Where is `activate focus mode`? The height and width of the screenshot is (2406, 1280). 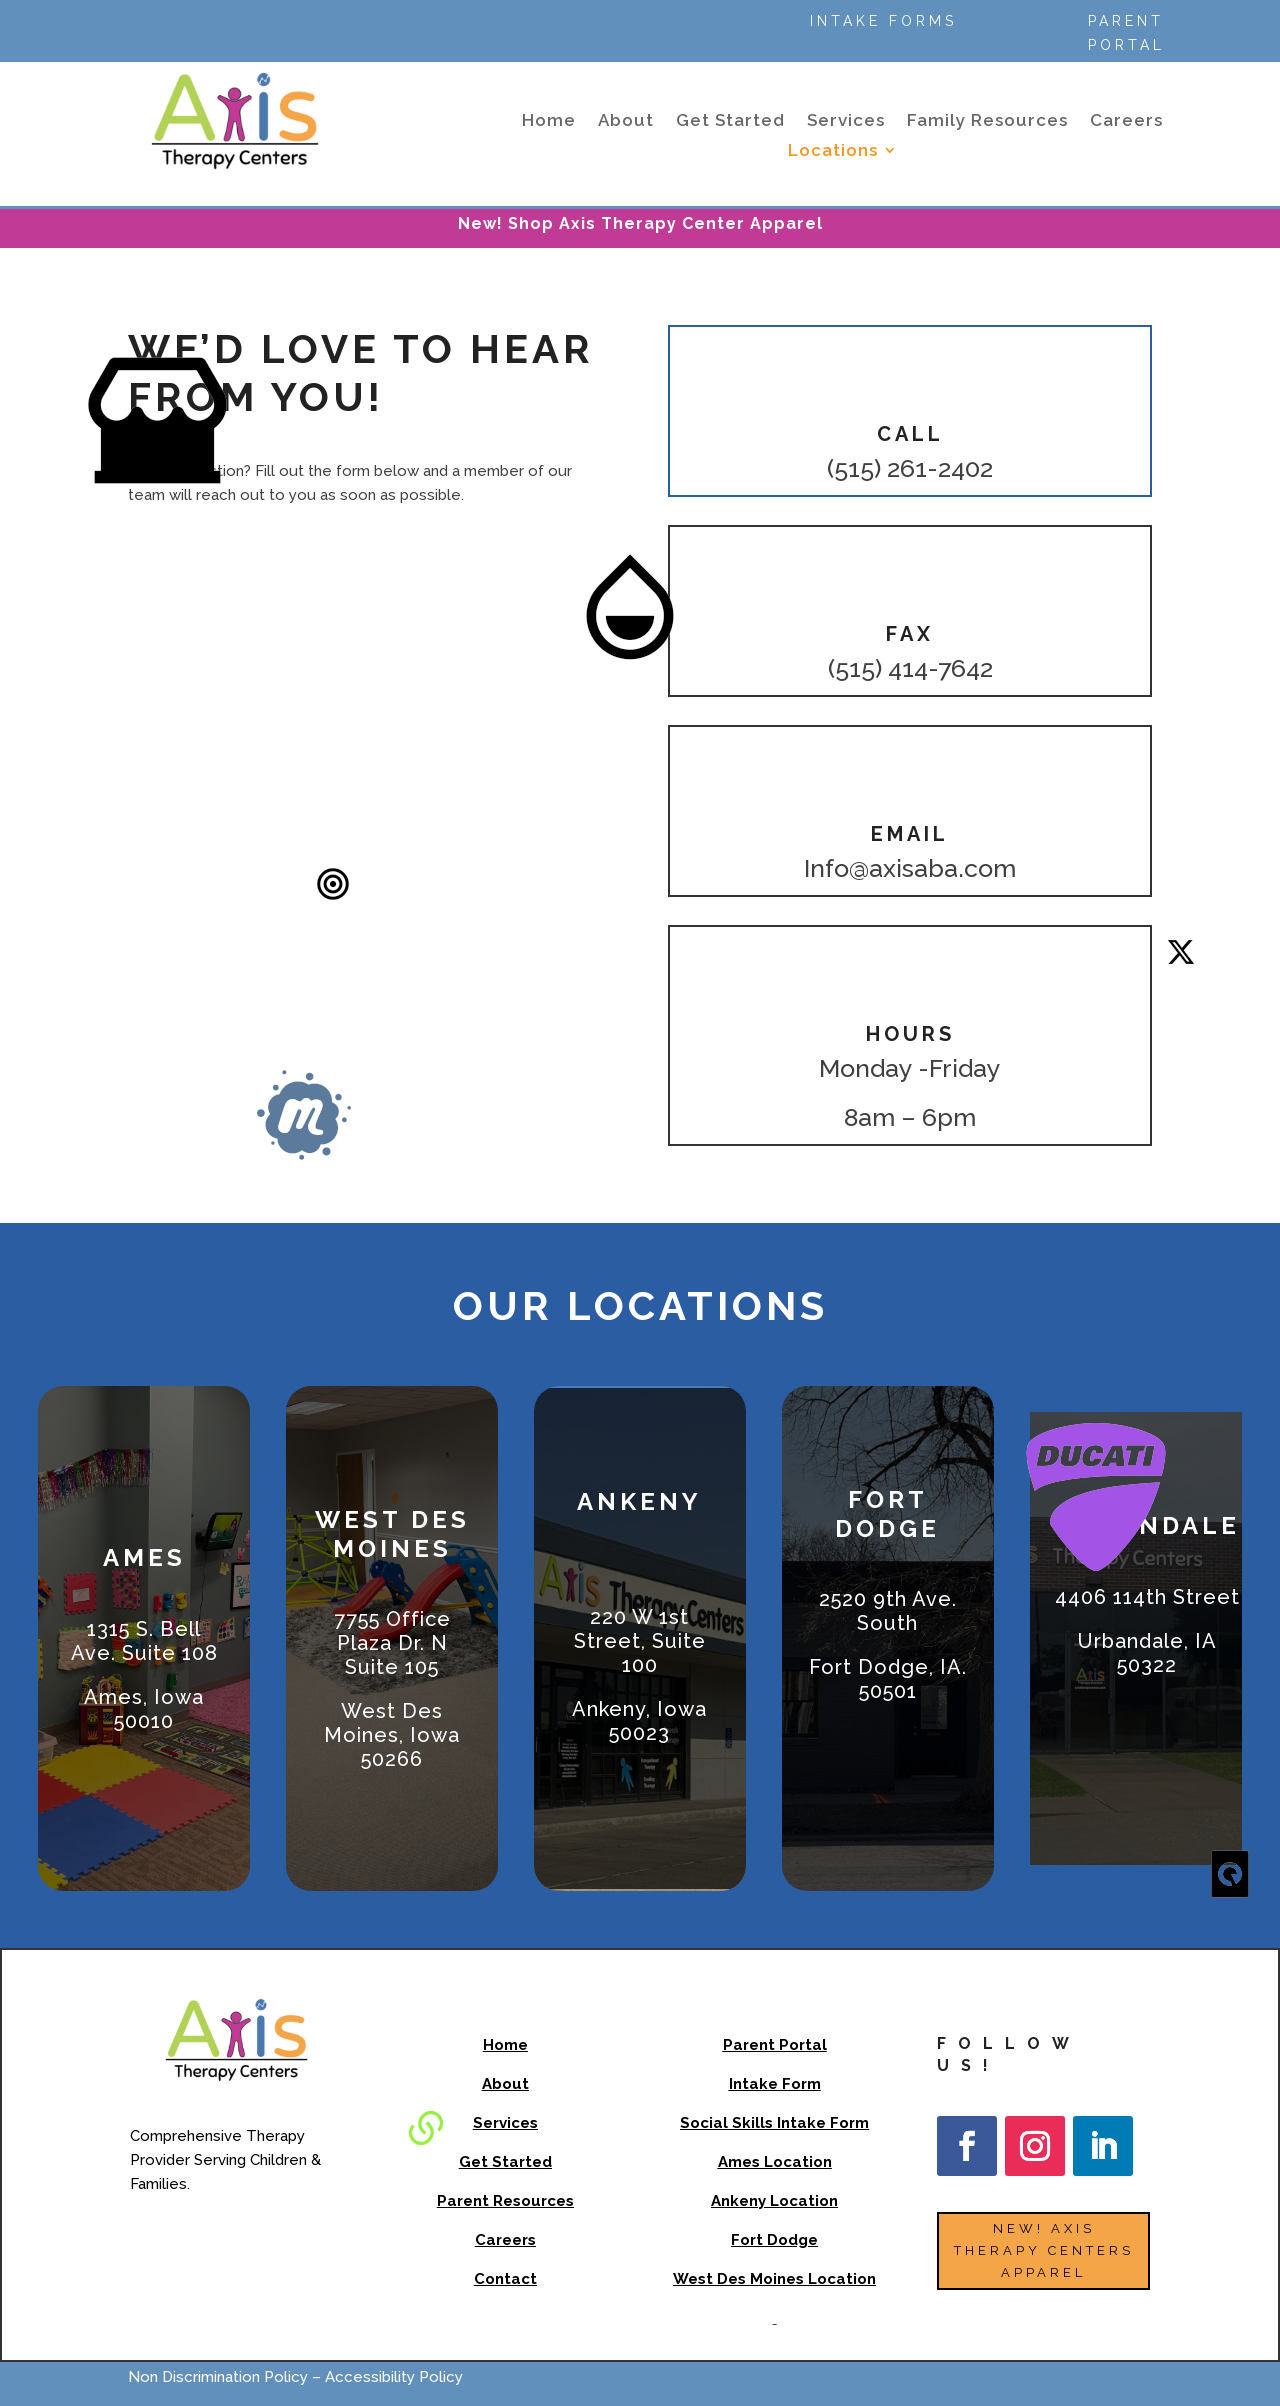 activate focus mode is located at coordinates (333, 884).